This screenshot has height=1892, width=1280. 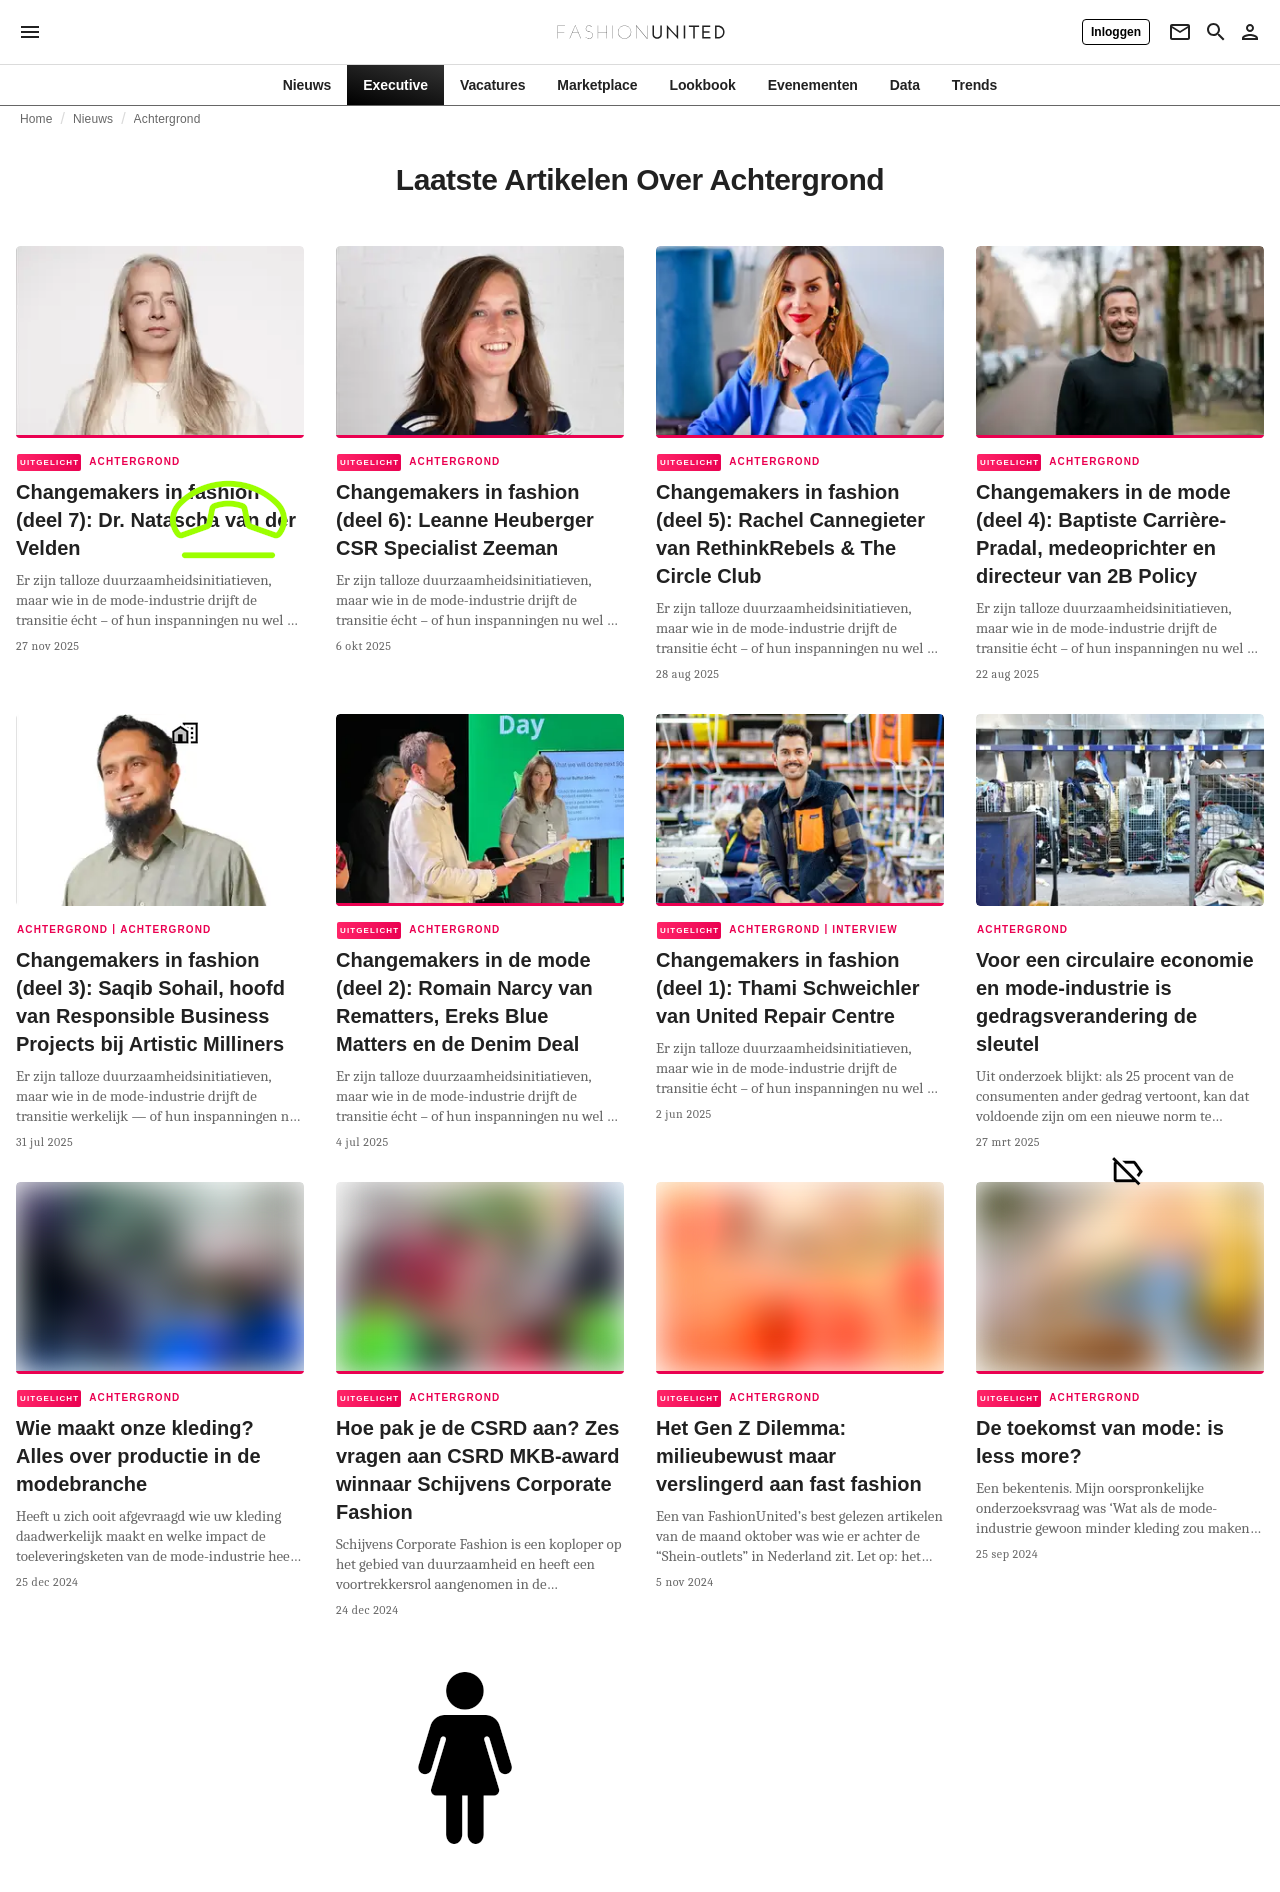 I want to click on select female gender option, so click(x=465, y=1758).